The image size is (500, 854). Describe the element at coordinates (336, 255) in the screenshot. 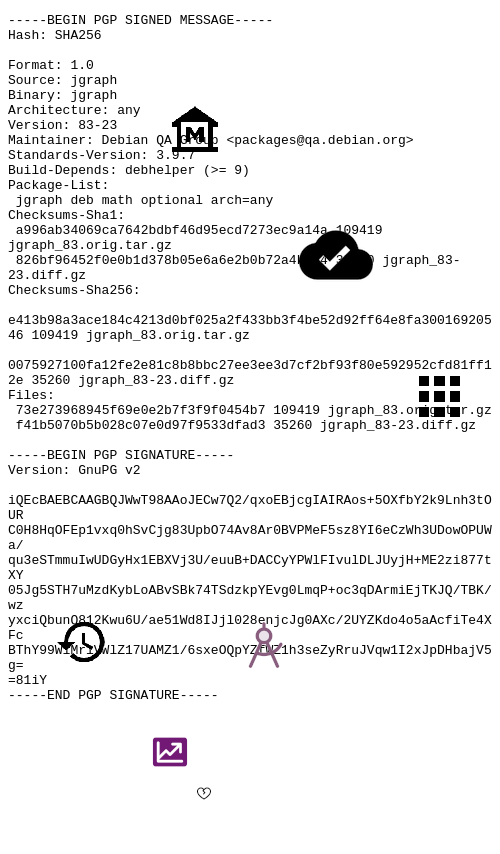

I see `file successfully synced to cloud` at that location.